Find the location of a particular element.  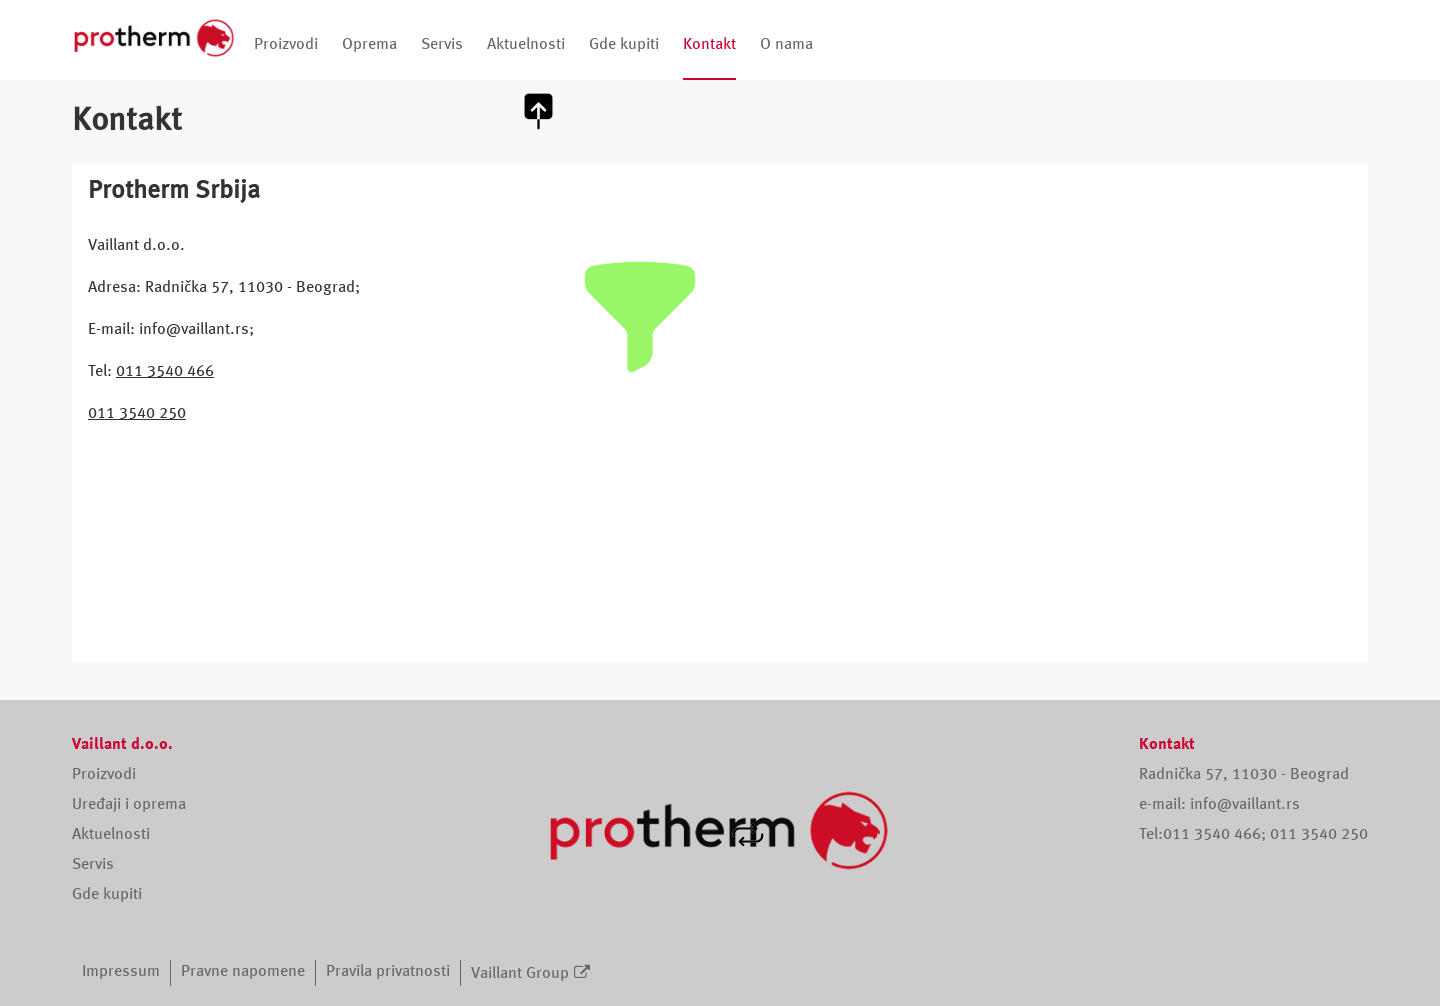

filter or sort content is located at coordinates (640, 317).